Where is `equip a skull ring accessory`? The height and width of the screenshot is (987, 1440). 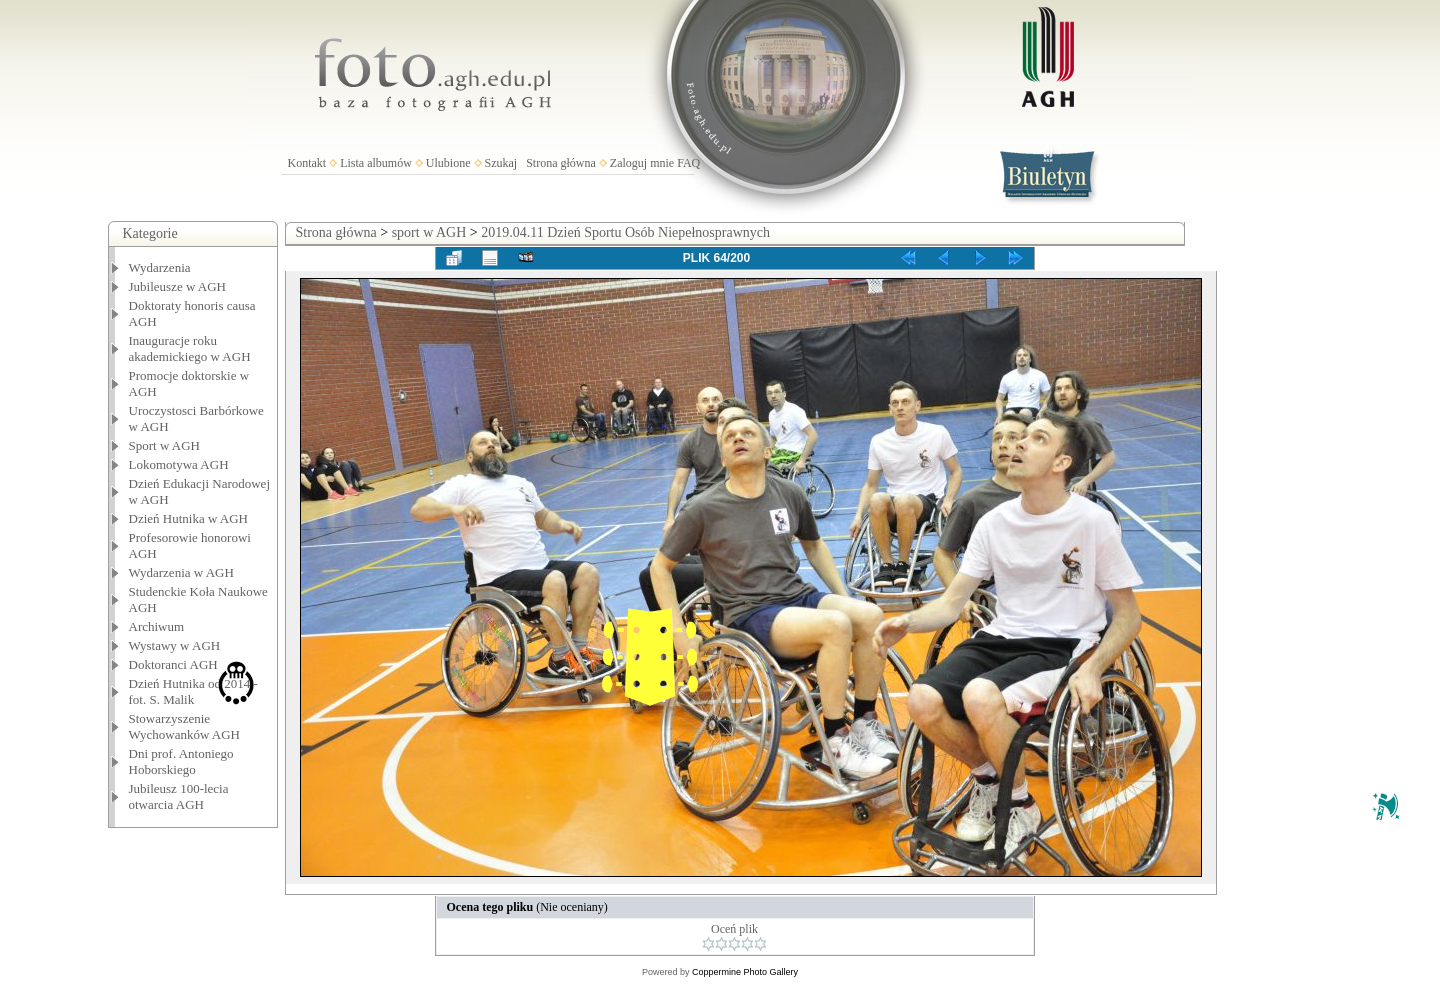 equip a skull ring accessory is located at coordinates (236, 683).